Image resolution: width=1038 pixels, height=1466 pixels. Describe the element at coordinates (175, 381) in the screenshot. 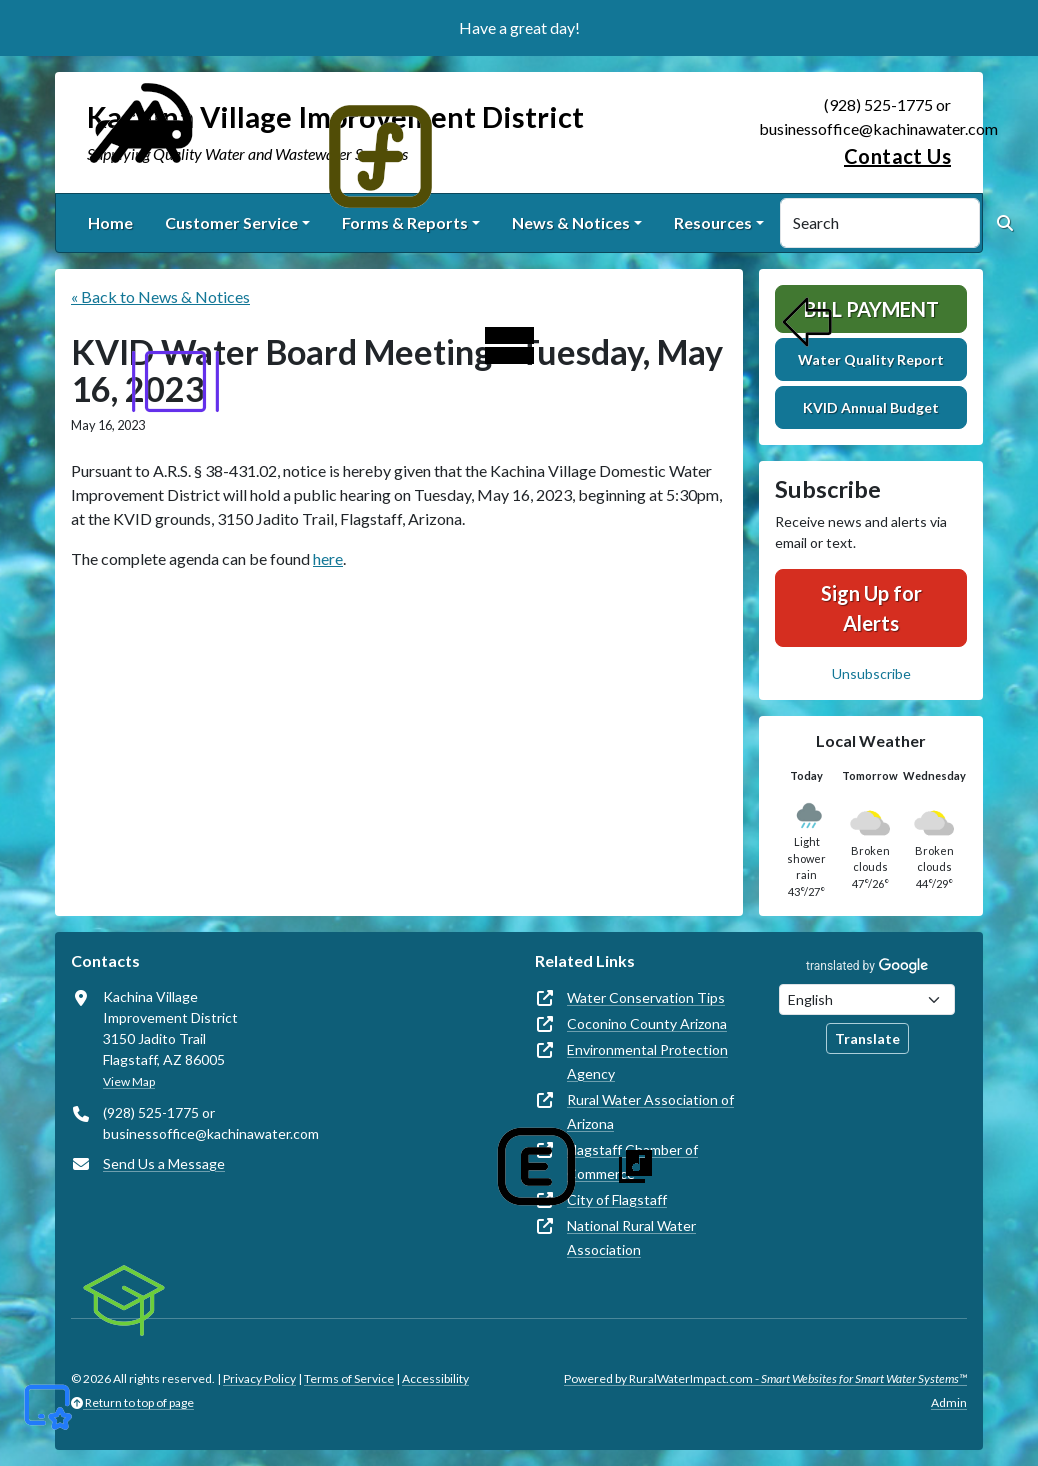

I see `start a slideshow presentation` at that location.